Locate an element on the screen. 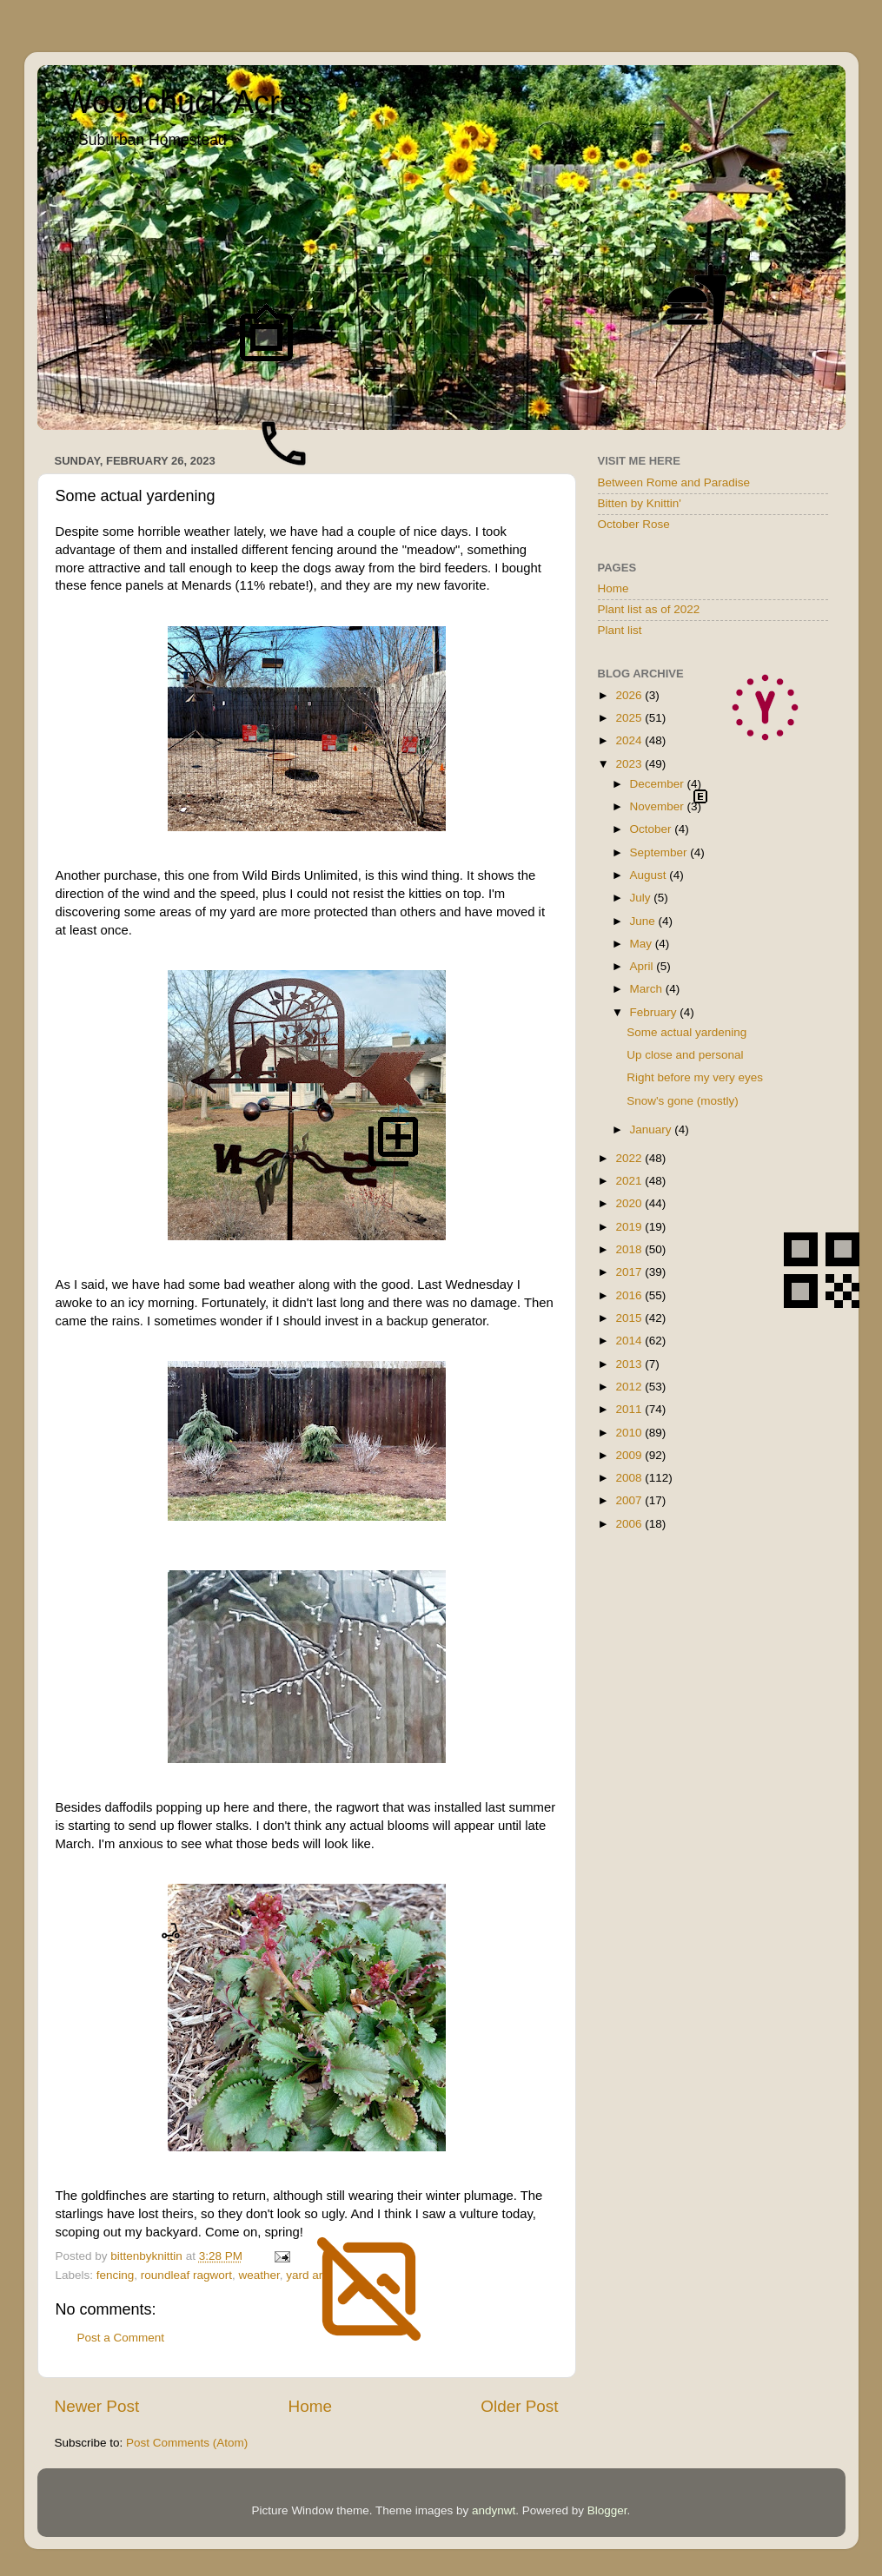 Image resolution: width=882 pixels, height=2576 pixels. add a frame or border to an image is located at coordinates (266, 334).